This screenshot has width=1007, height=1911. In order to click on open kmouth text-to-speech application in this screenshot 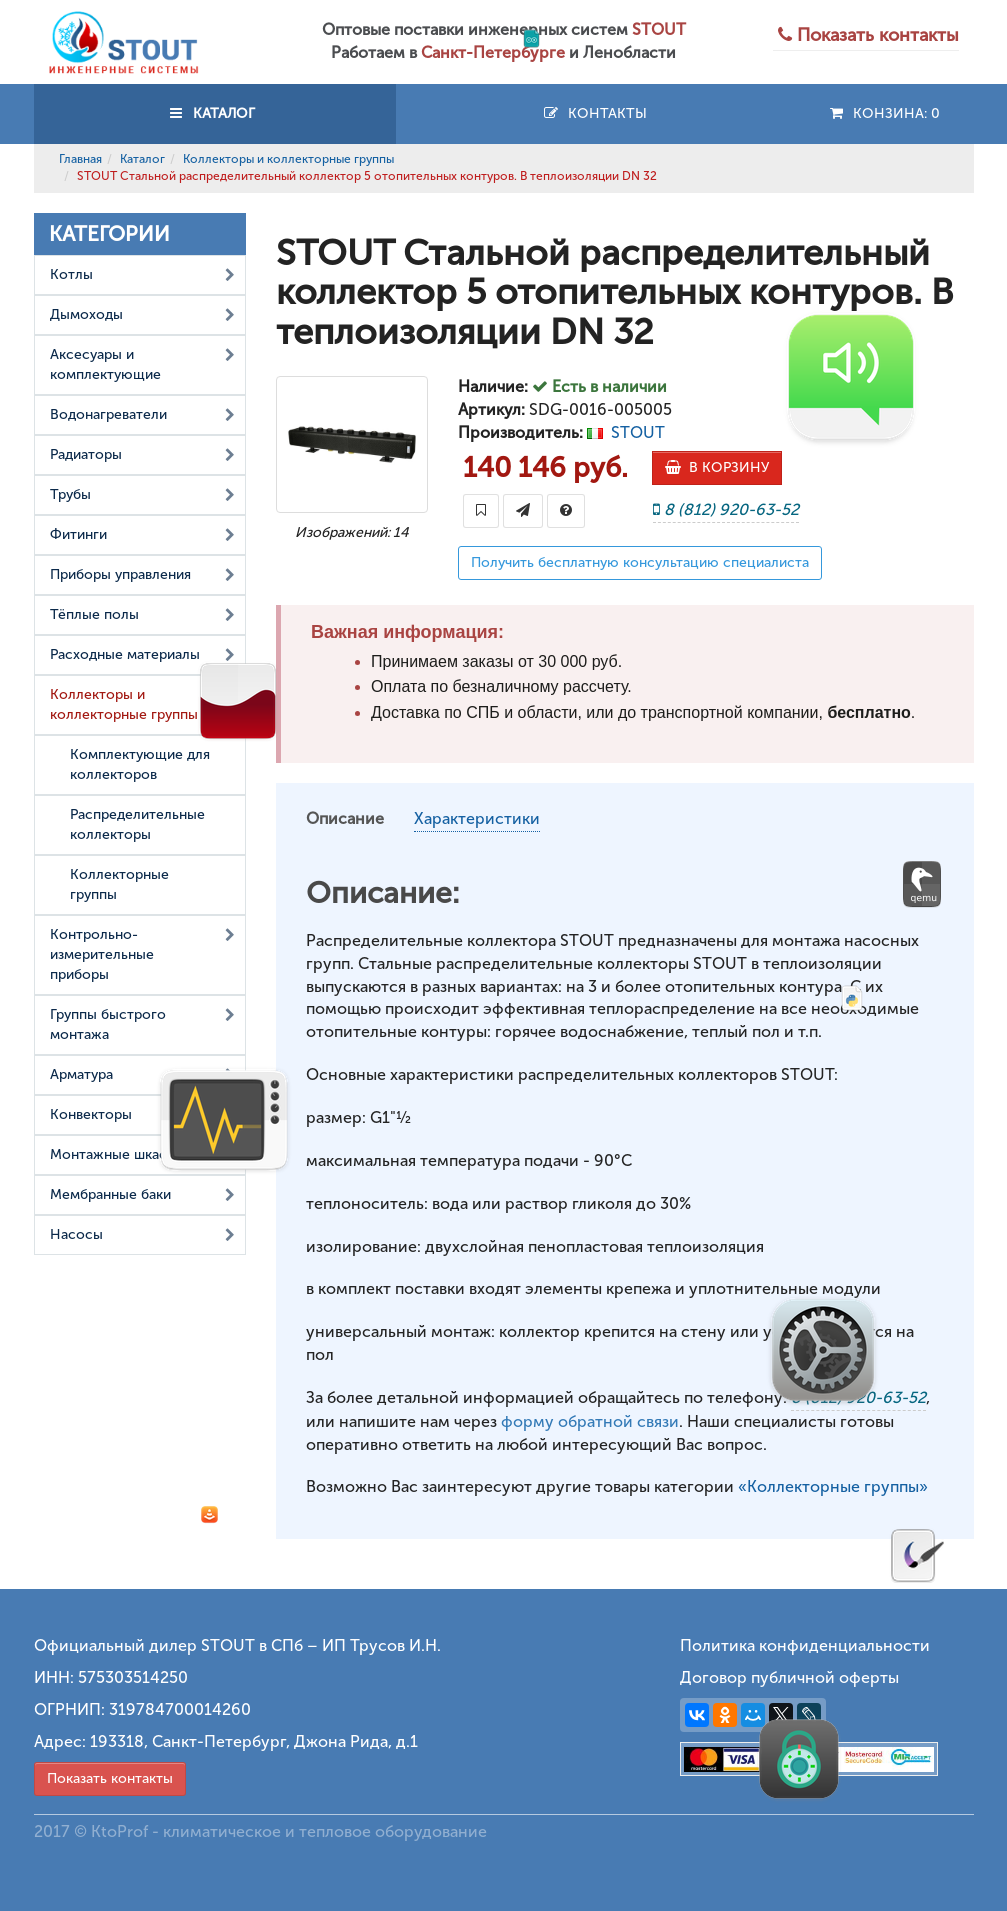, I will do `click(851, 377)`.